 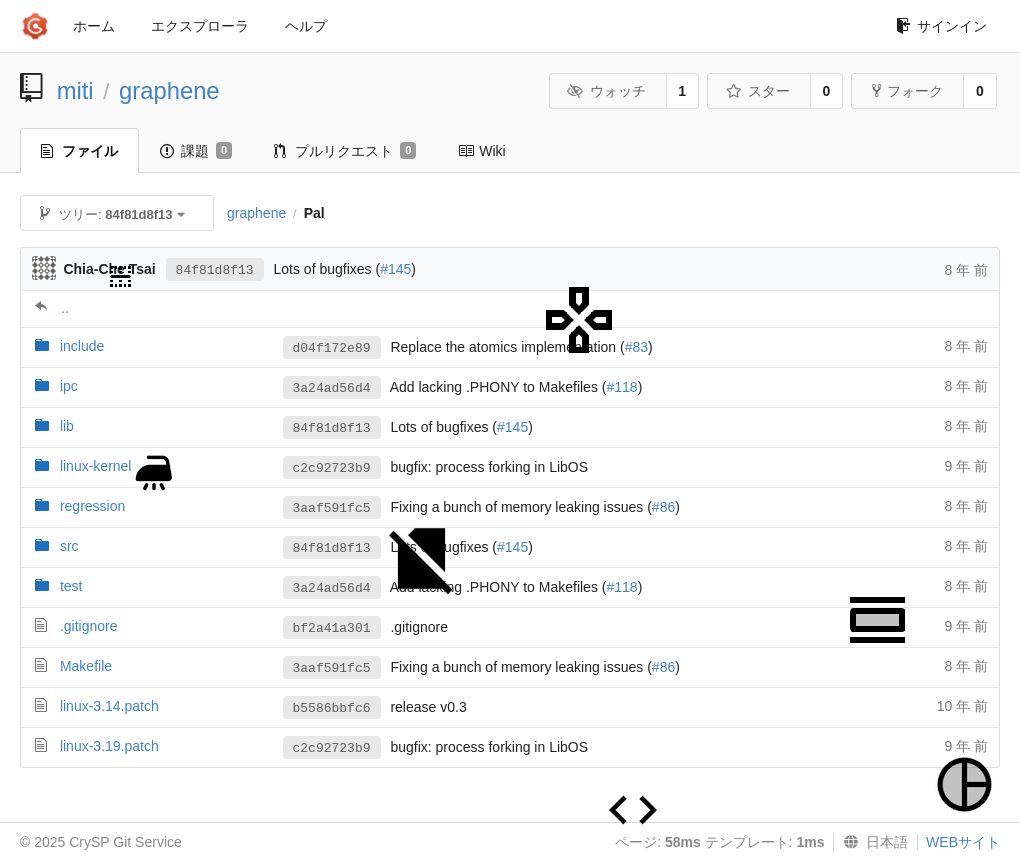 I want to click on view data breakdown or statistics, so click(x=964, y=784).